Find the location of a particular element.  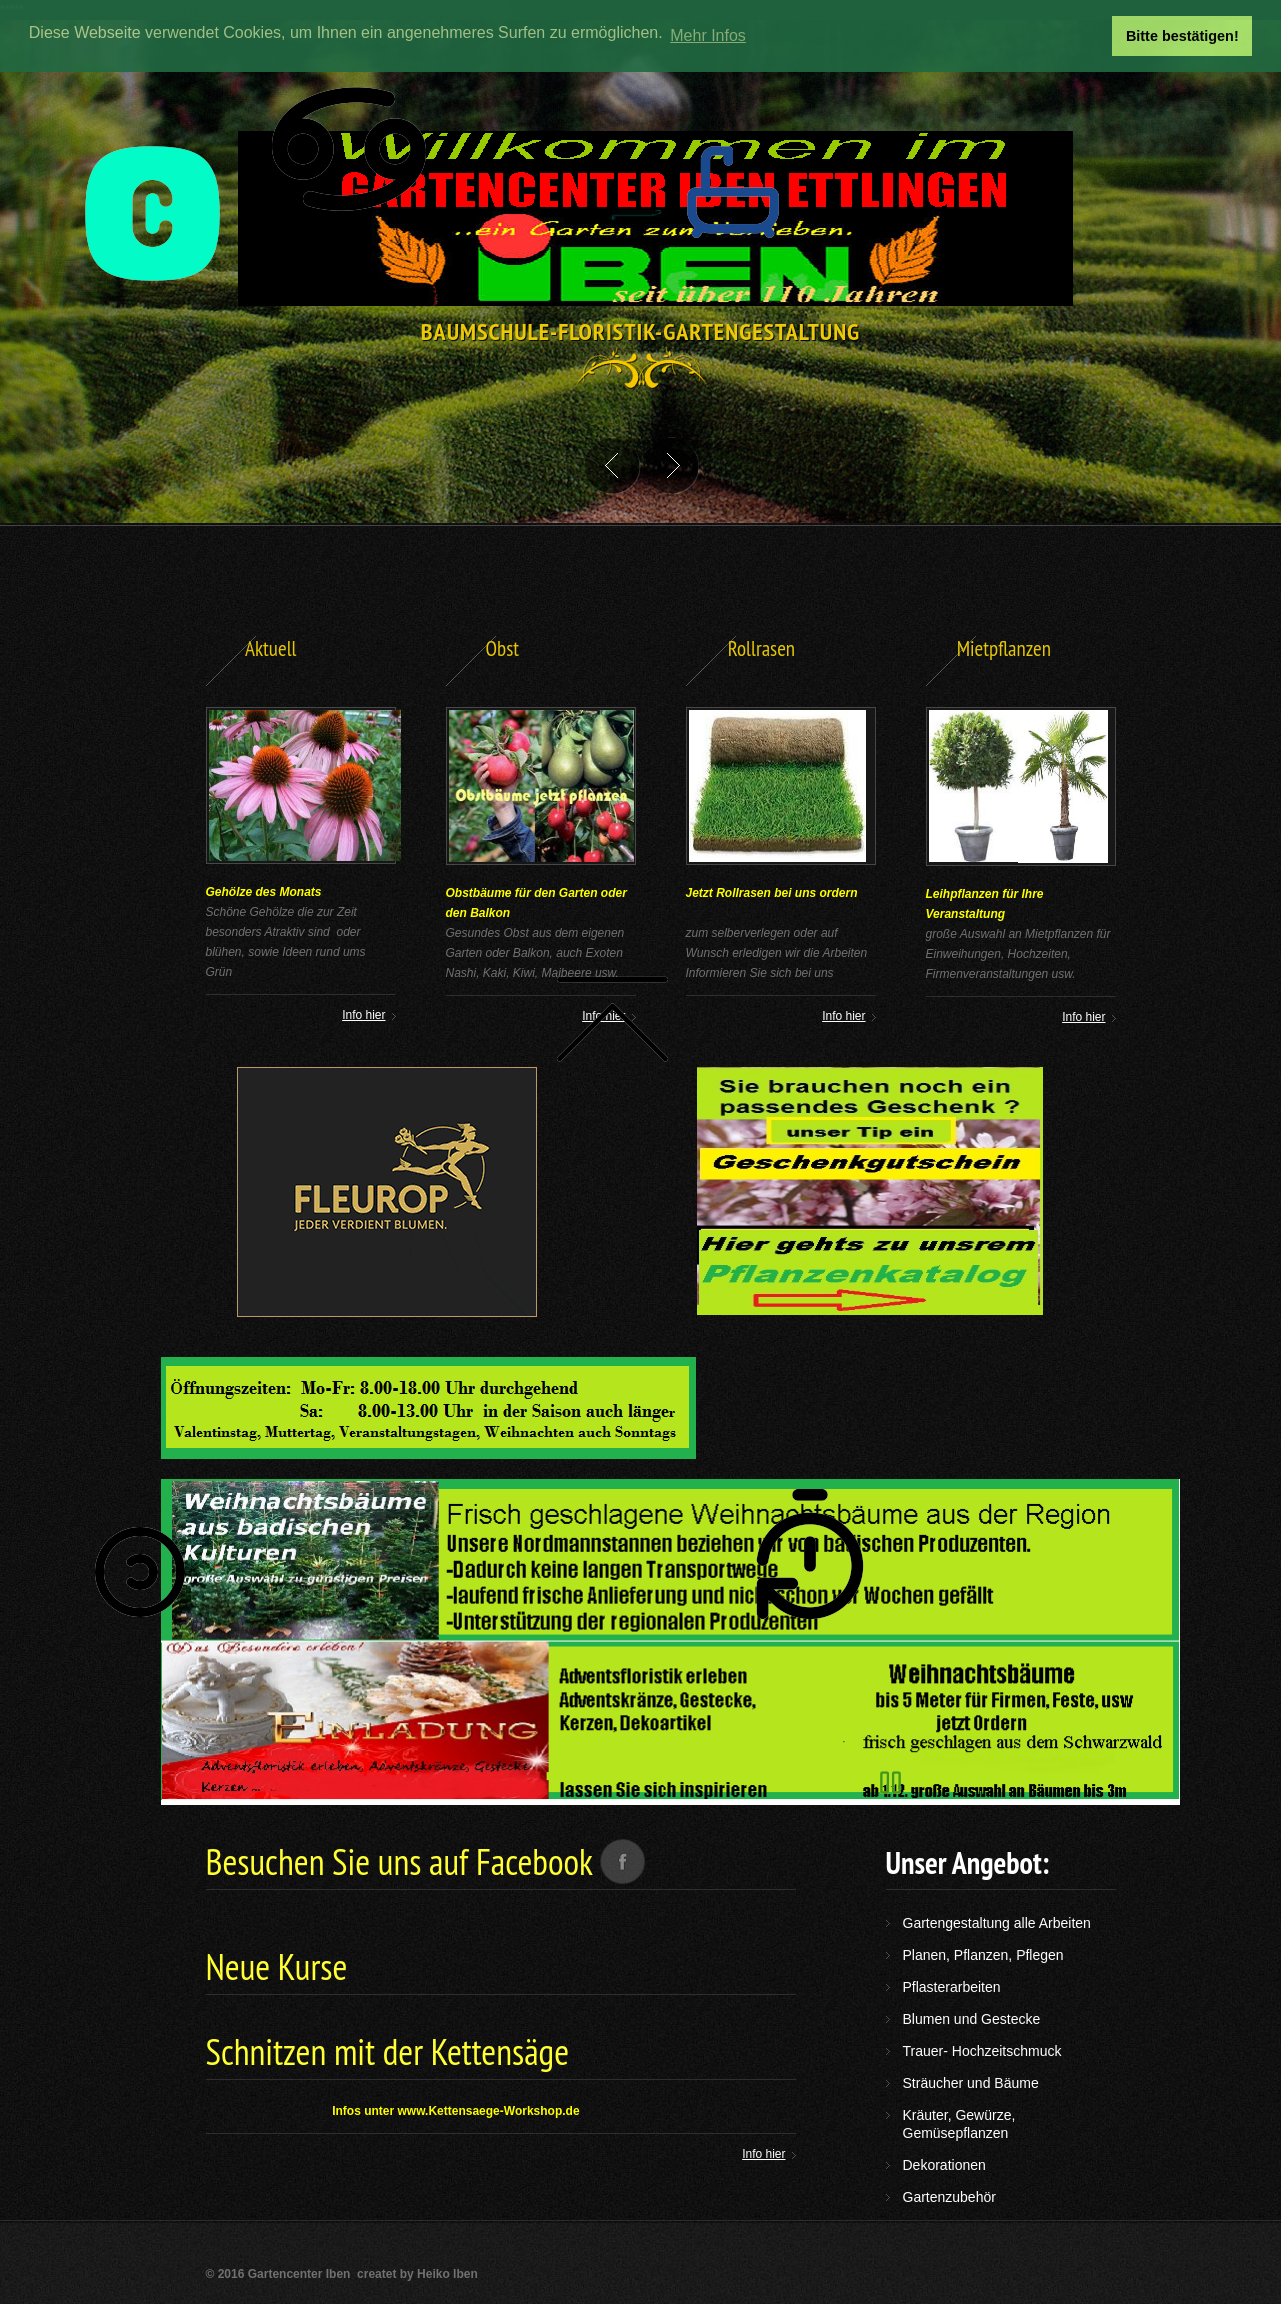

reset the timer to its starting value is located at coordinates (810, 1554).